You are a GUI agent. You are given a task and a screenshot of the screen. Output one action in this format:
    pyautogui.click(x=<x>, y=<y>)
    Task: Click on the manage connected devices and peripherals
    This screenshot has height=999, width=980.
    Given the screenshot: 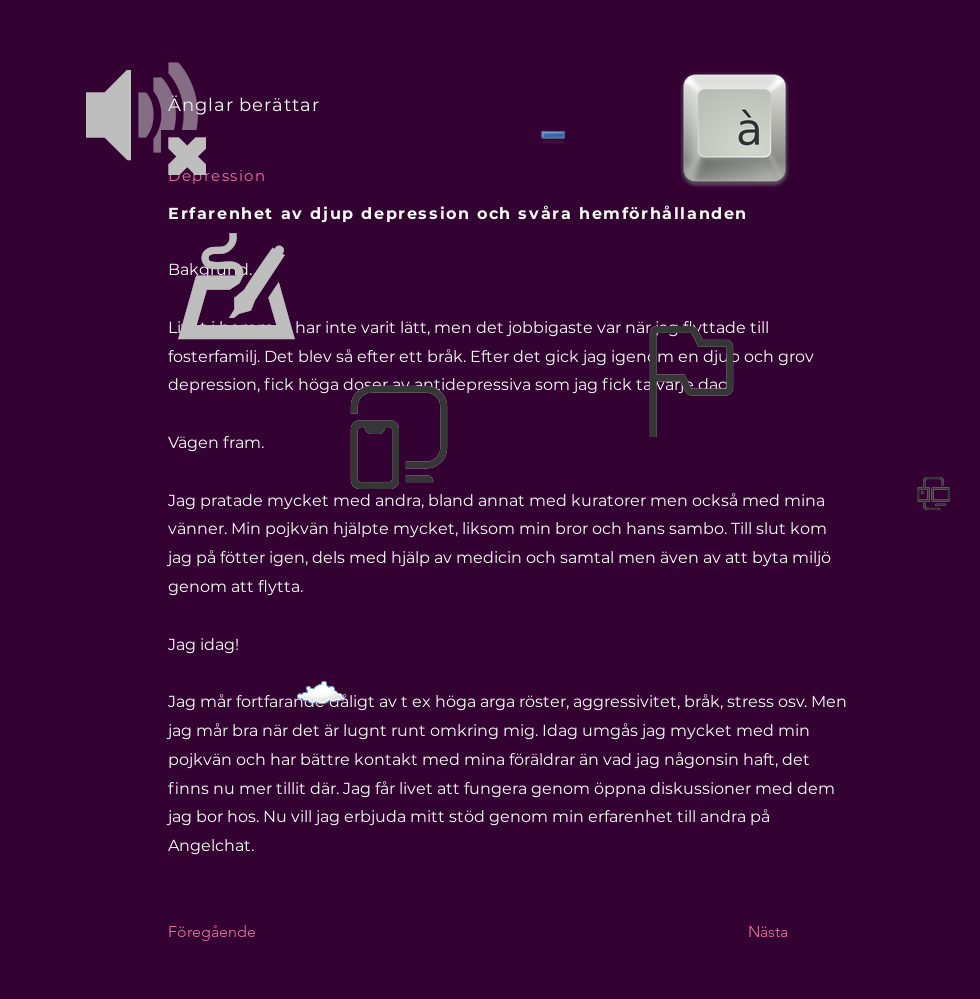 What is the action you would take?
    pyautogui.click(x=933, y=493)
    